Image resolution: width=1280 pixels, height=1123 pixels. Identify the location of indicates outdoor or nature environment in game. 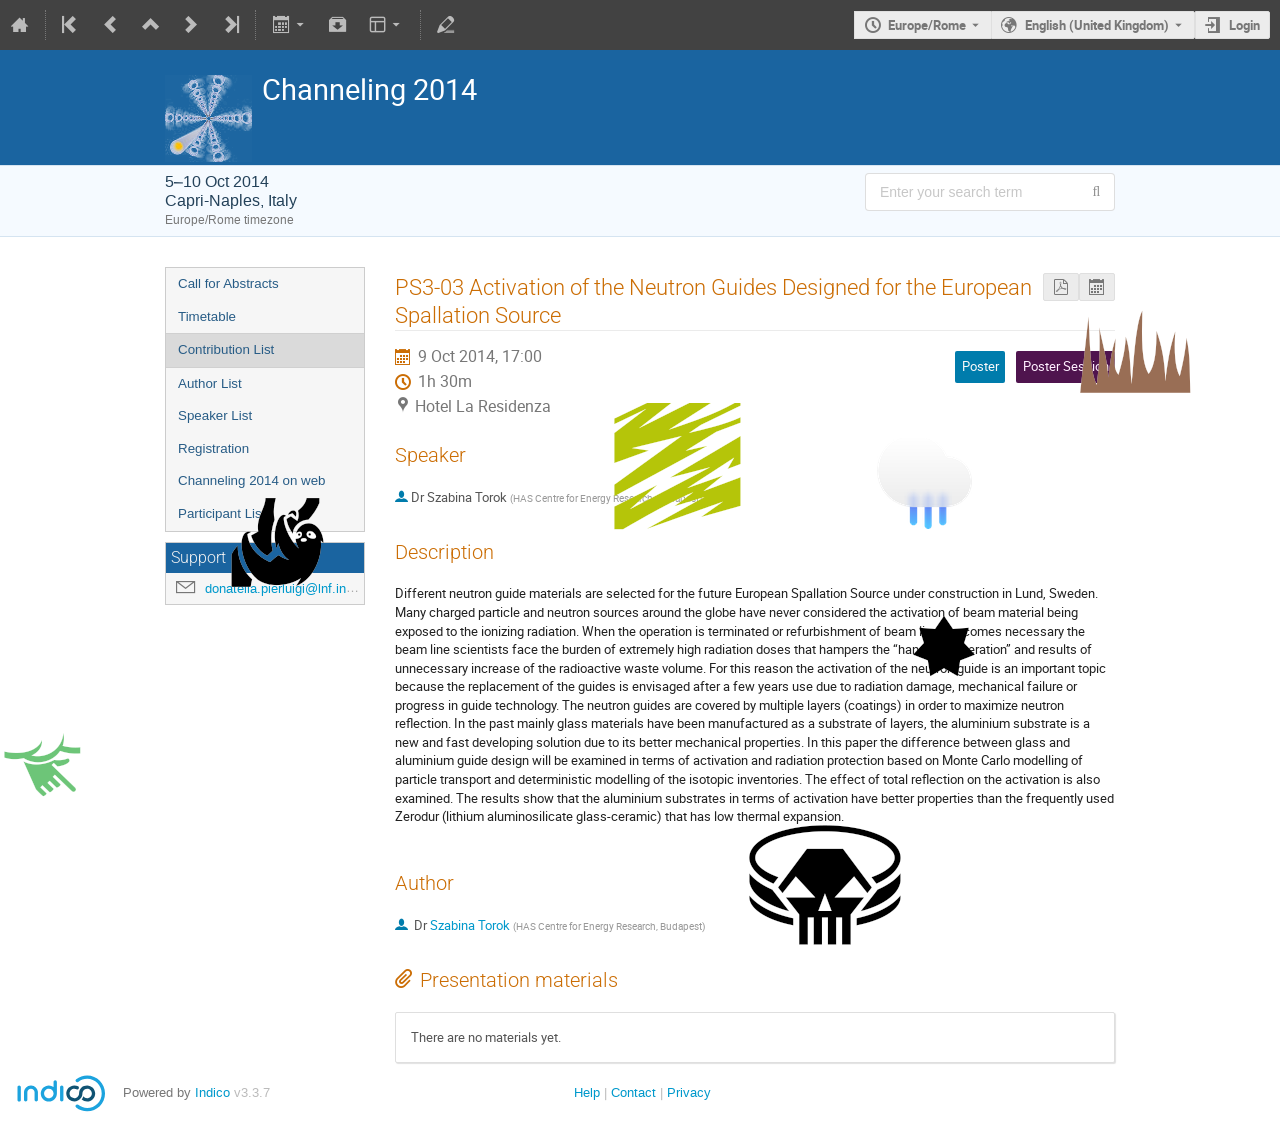
(1135, 338).